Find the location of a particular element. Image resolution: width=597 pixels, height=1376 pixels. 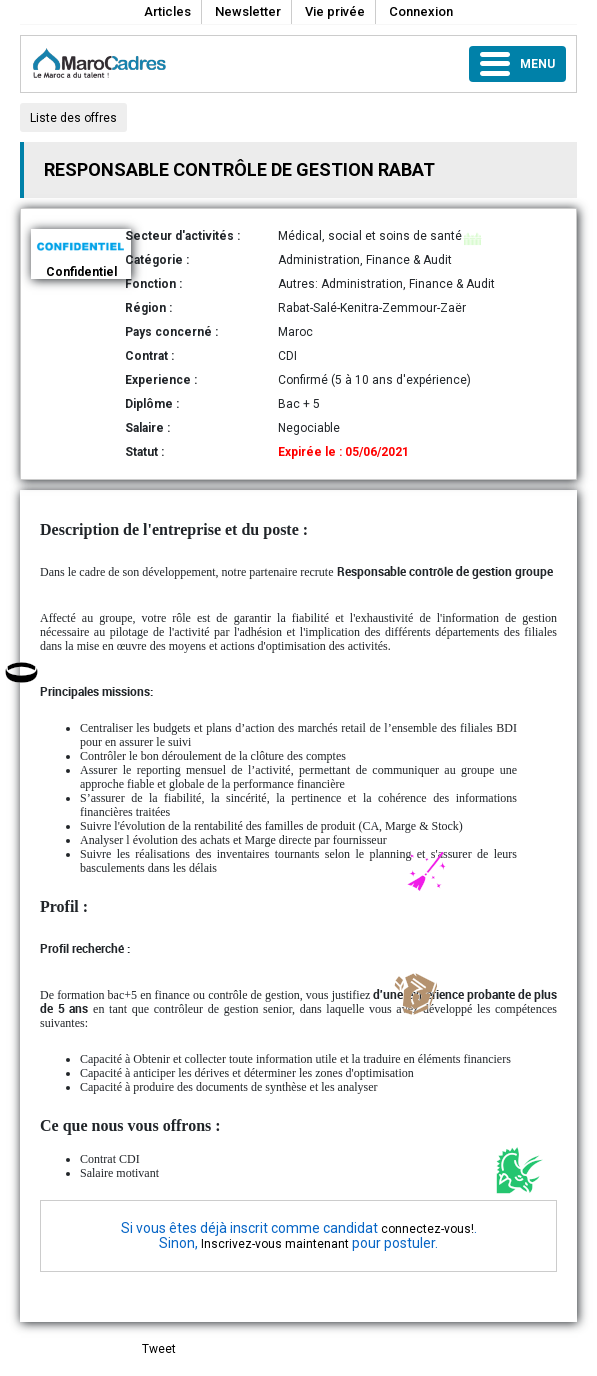

access dinosaur-themed game or content is located at coordinates (520, 1170).